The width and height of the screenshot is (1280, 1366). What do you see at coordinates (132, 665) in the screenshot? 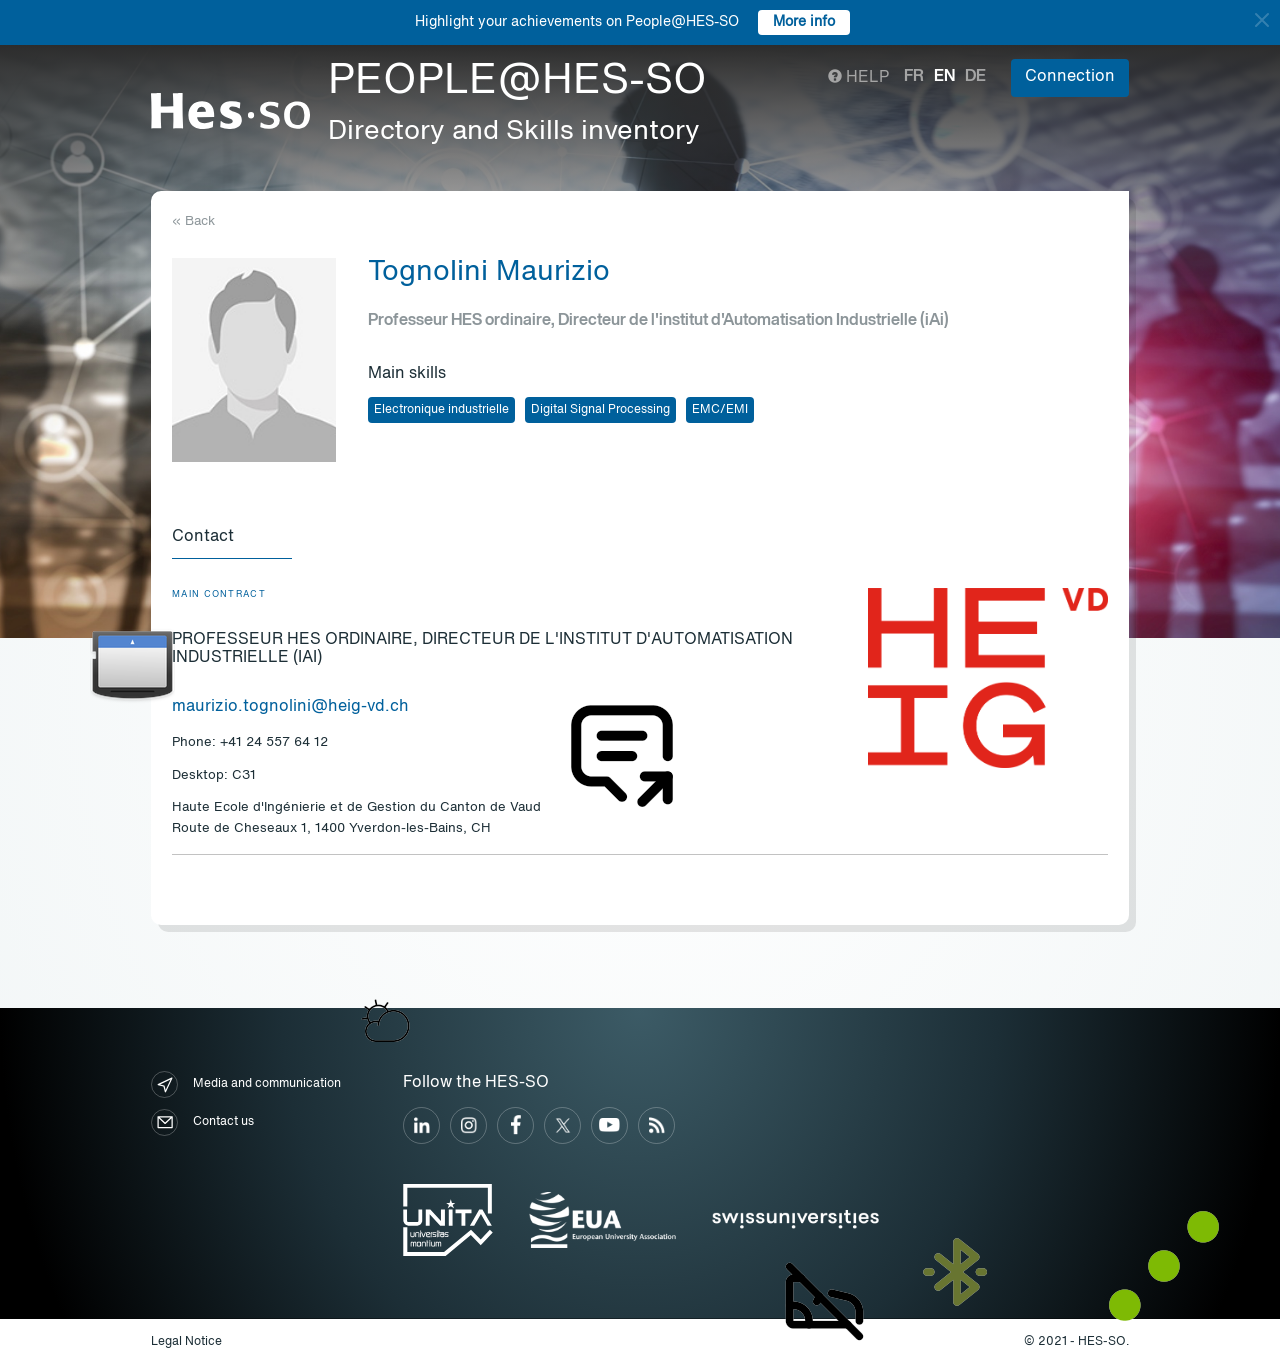
I see `compact flash memory card device` at bounding box center [132, 665].